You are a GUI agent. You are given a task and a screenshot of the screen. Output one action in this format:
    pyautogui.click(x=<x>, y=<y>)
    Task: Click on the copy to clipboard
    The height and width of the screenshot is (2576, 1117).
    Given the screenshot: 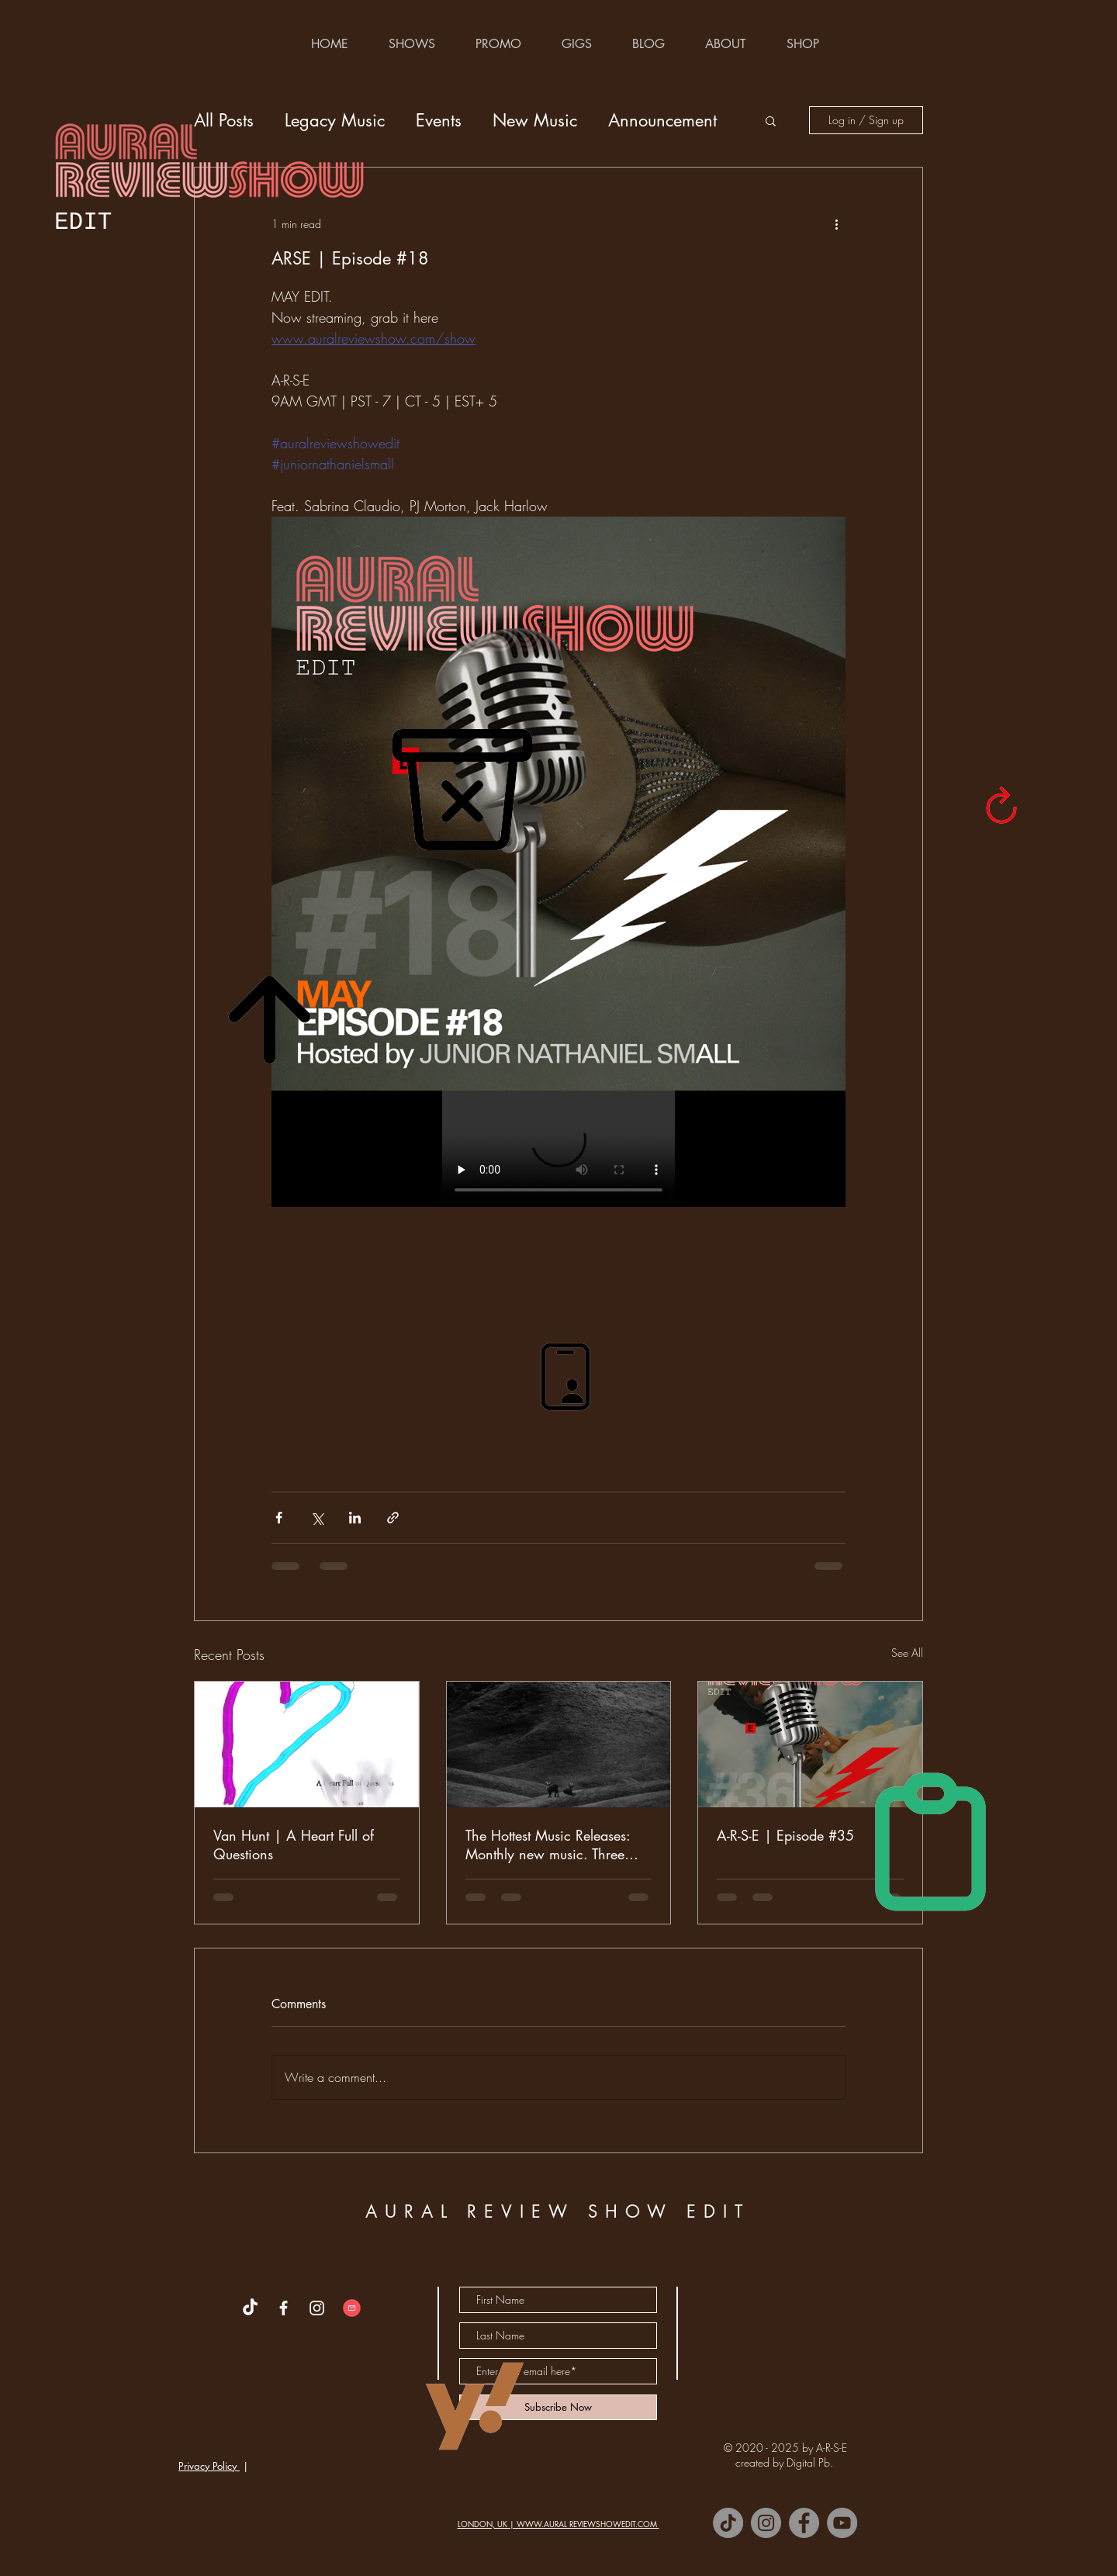 What is the action you would take?
    pyautogui.click(x=930, y=1841)
    